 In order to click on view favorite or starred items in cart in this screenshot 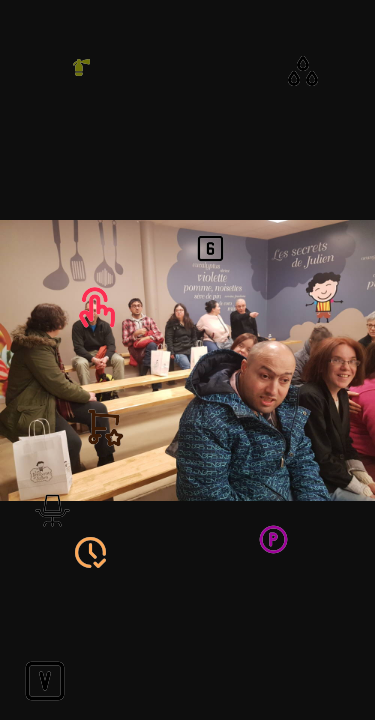, I will do `click(104, 427)`.